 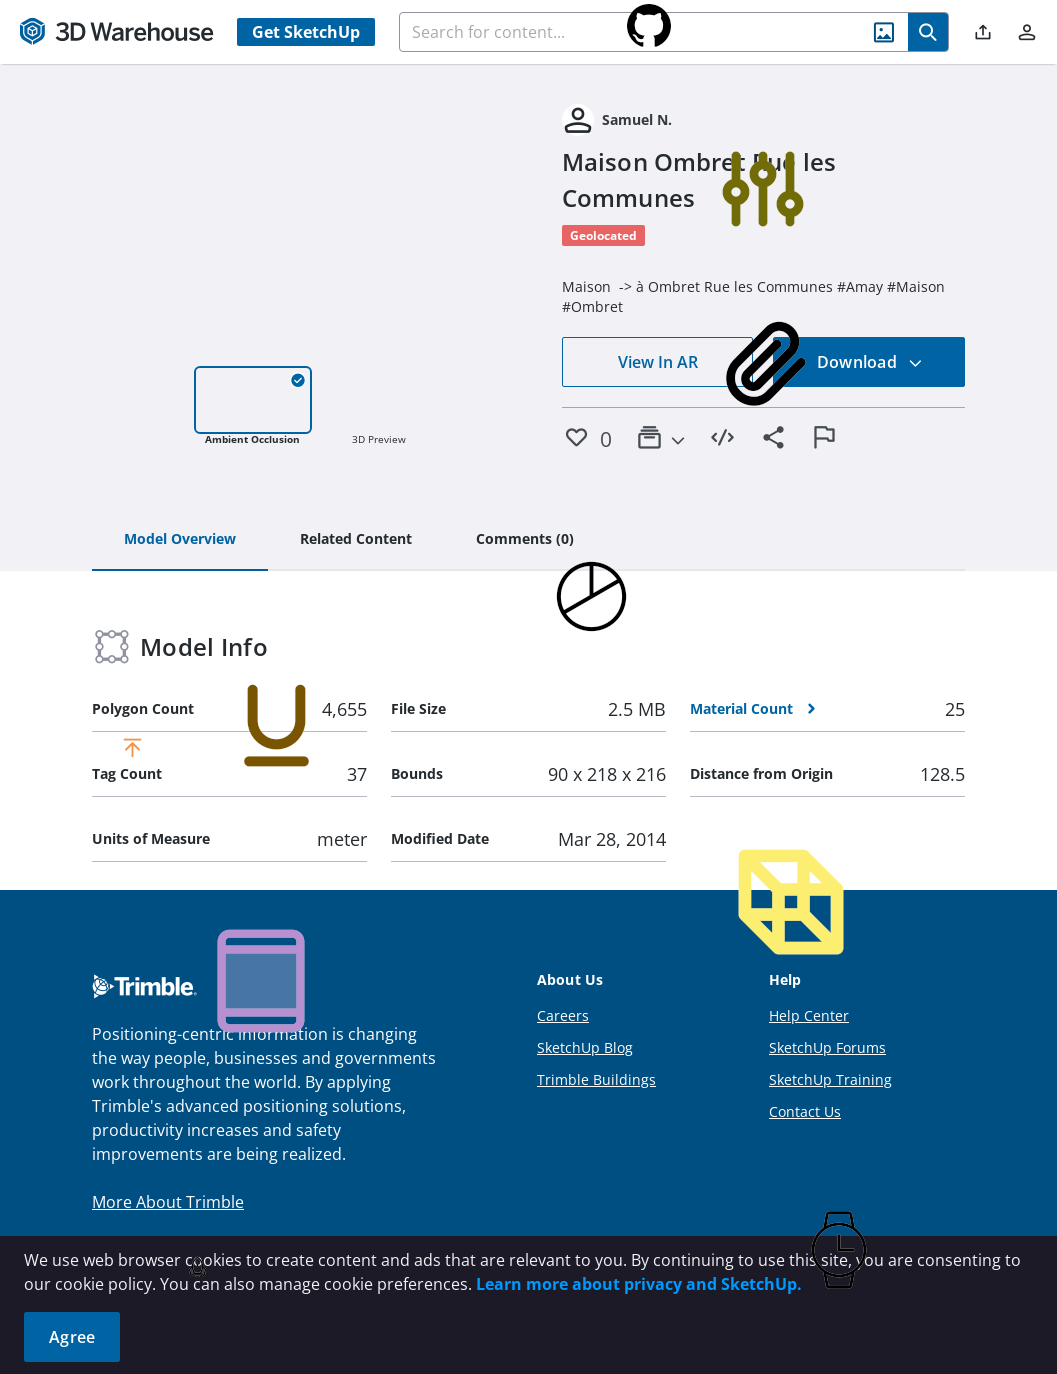 What do you see at coordinates (591, 596) in the screenshot?
I see `view analytics or statistics breakdown` at bounding box center [591, 596].